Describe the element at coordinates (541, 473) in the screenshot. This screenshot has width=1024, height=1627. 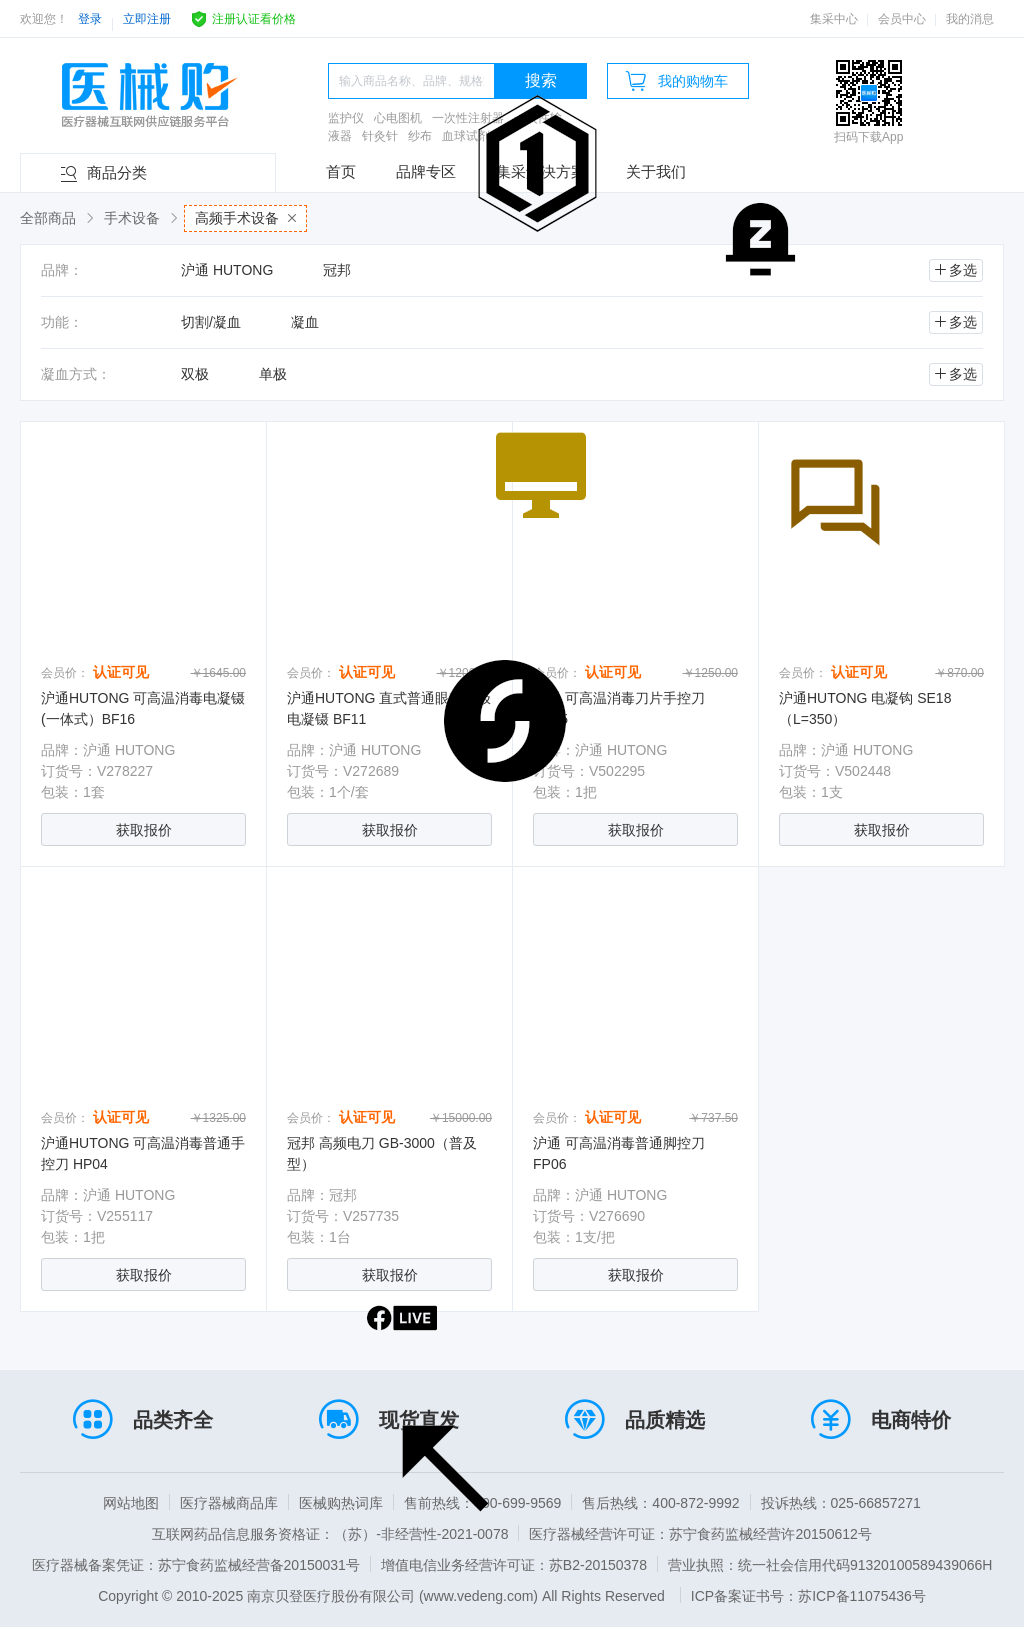
I see `mac desktop computer or imac device` at that location.